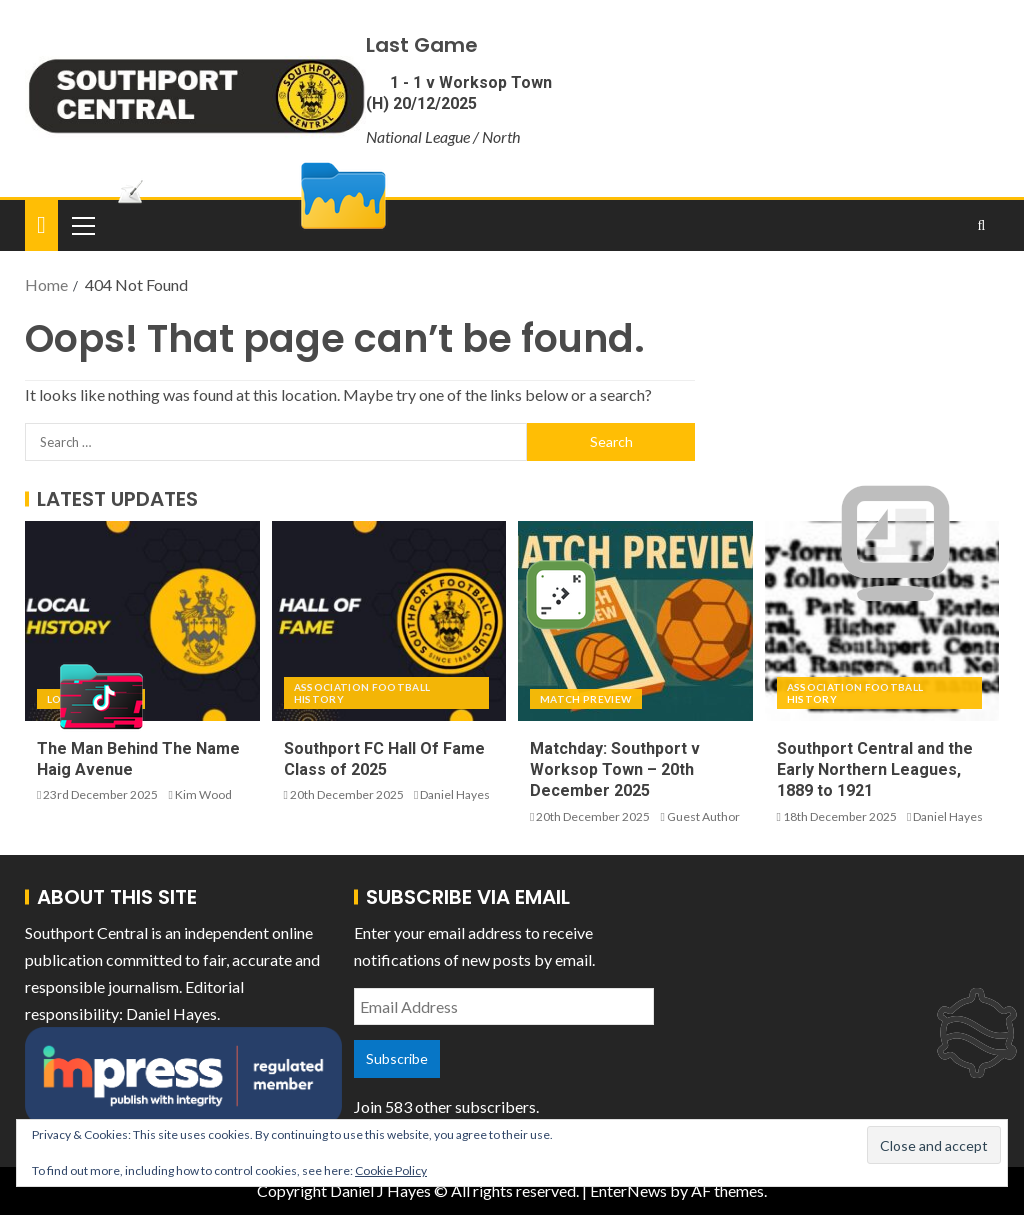 The height and width of the screenshot is (1215, 1024). Describe the element at coordinates (977, 1033) in the screenshot. I see `launch minesweeper game` at that location.